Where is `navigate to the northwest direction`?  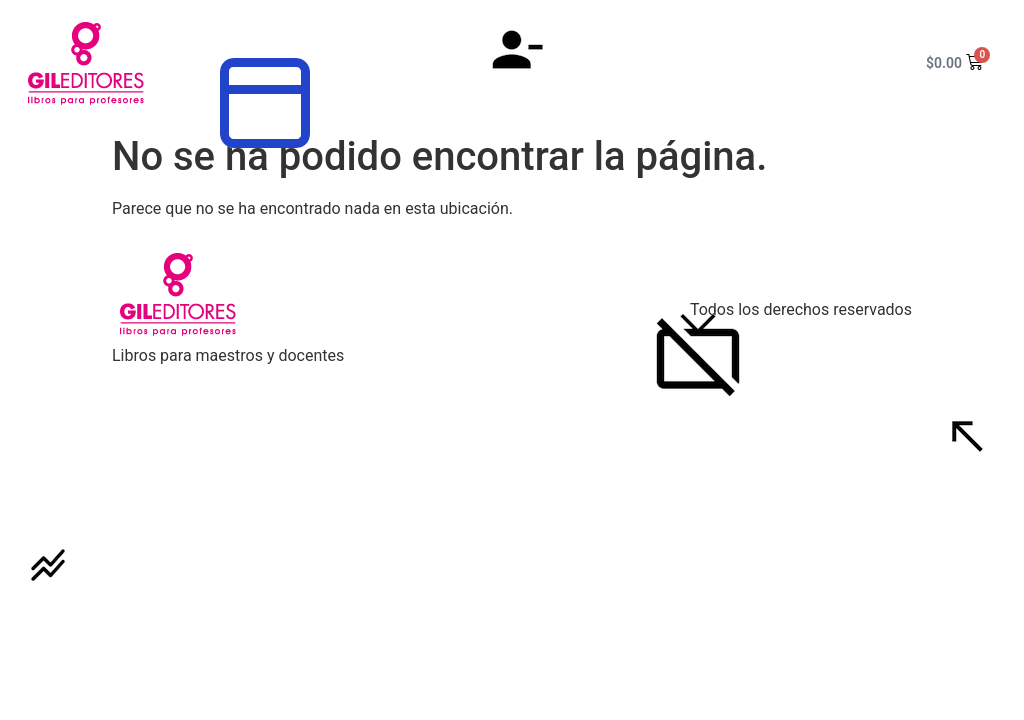
navigate to the northwest direction is located at coordinates (966, 435).